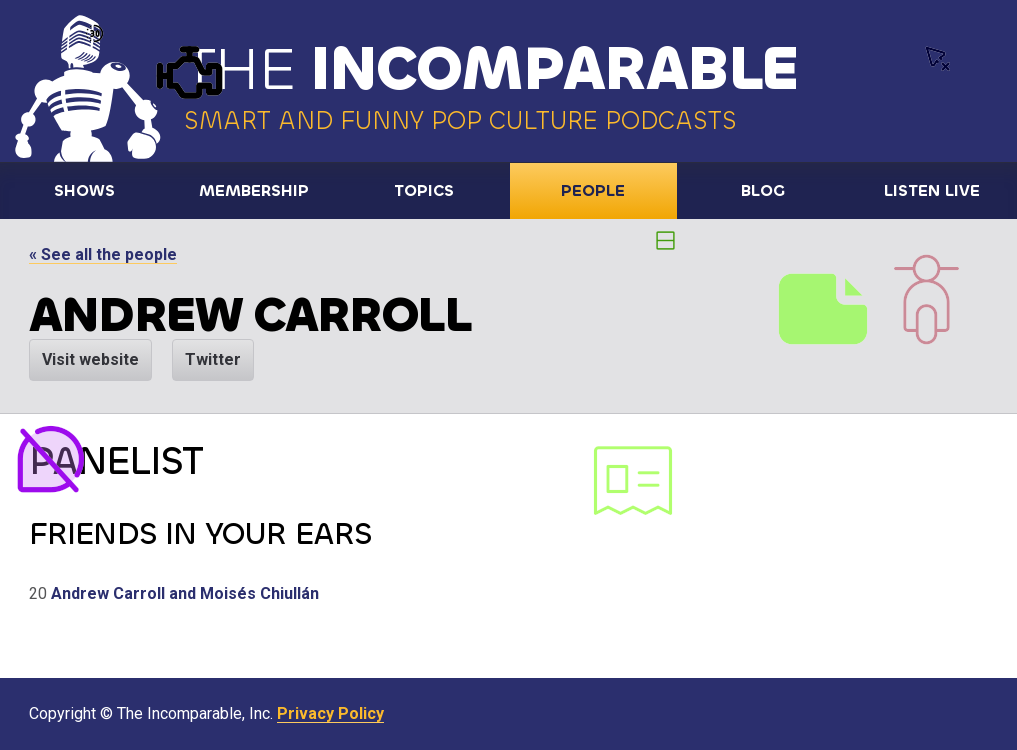 Image resolution: width=1017 pixels, height=750 pixels. What do you see at coordinates (49, 460) in the screenshot?
I see `mute or disable chat notifications` at bounding box center [49, 460].